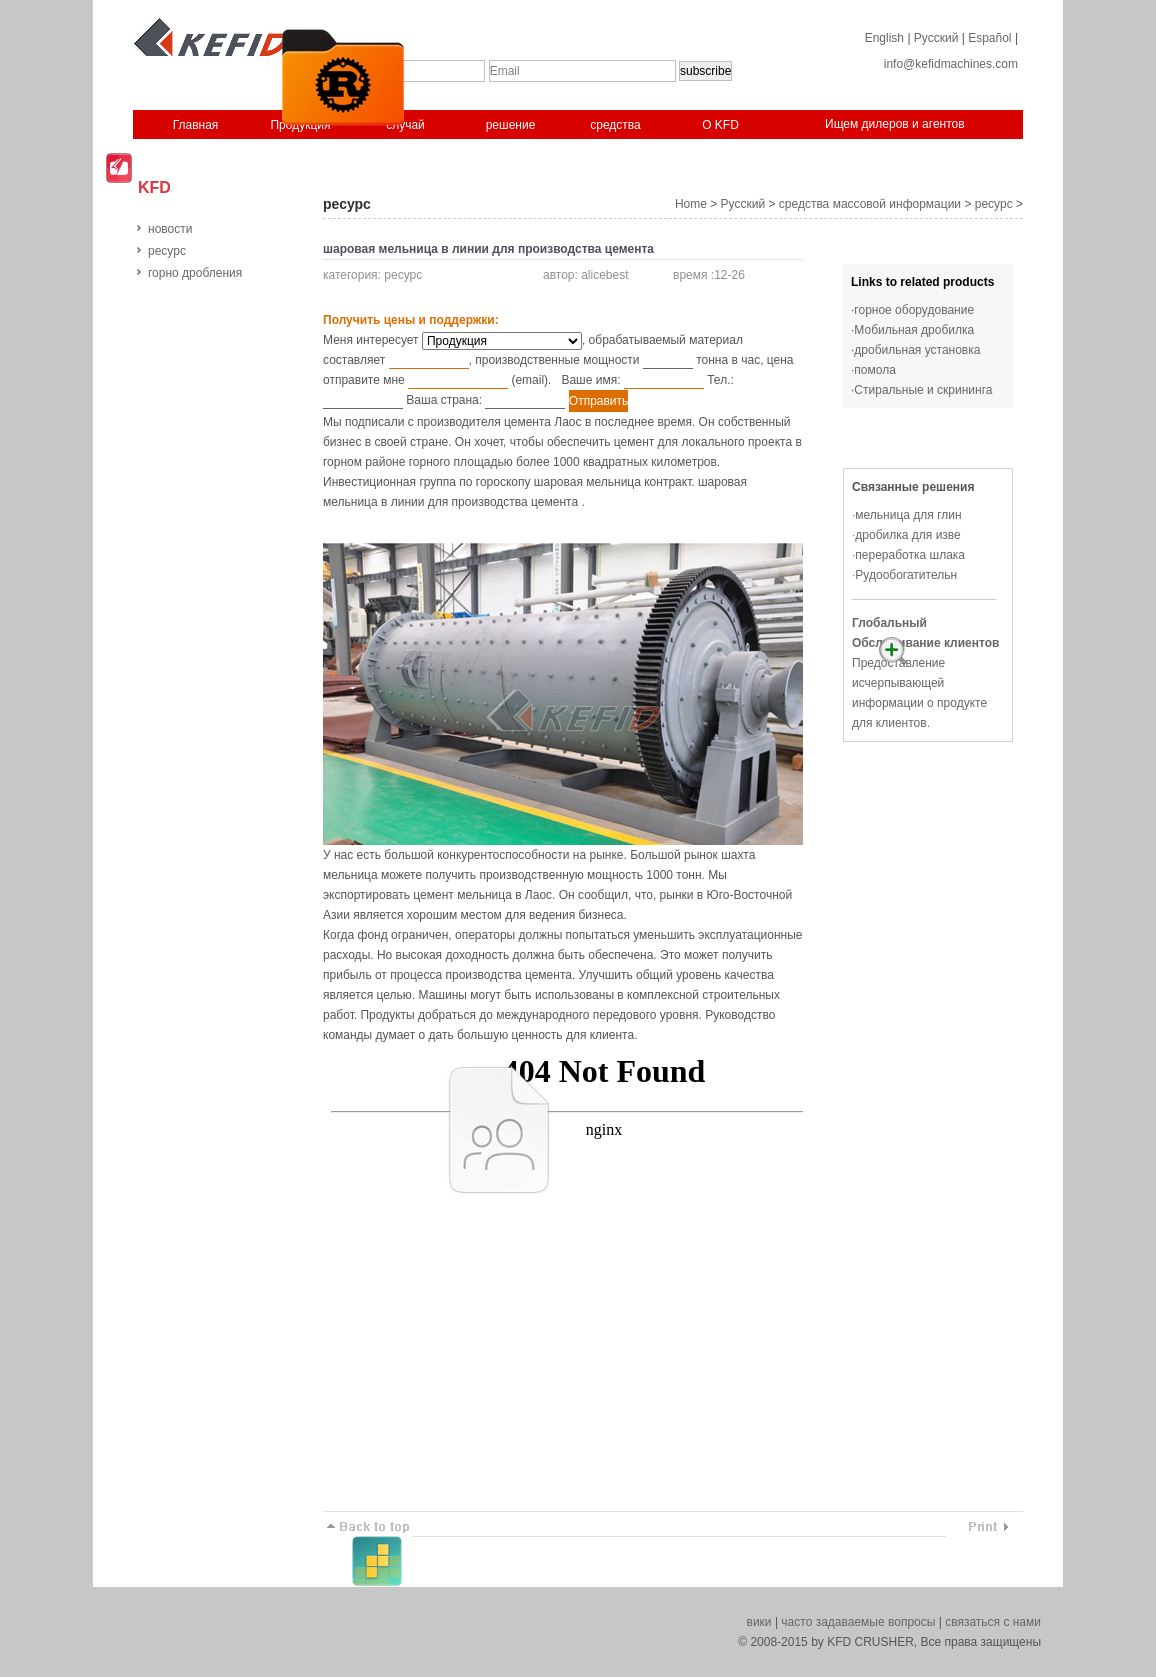 Image resolution: width=1156 pixels, height=1677 pixels. What do you see at coordinates (119, 168) in the screenshot?
I see `an EPS vector image file` at bounding box center [119, 168].